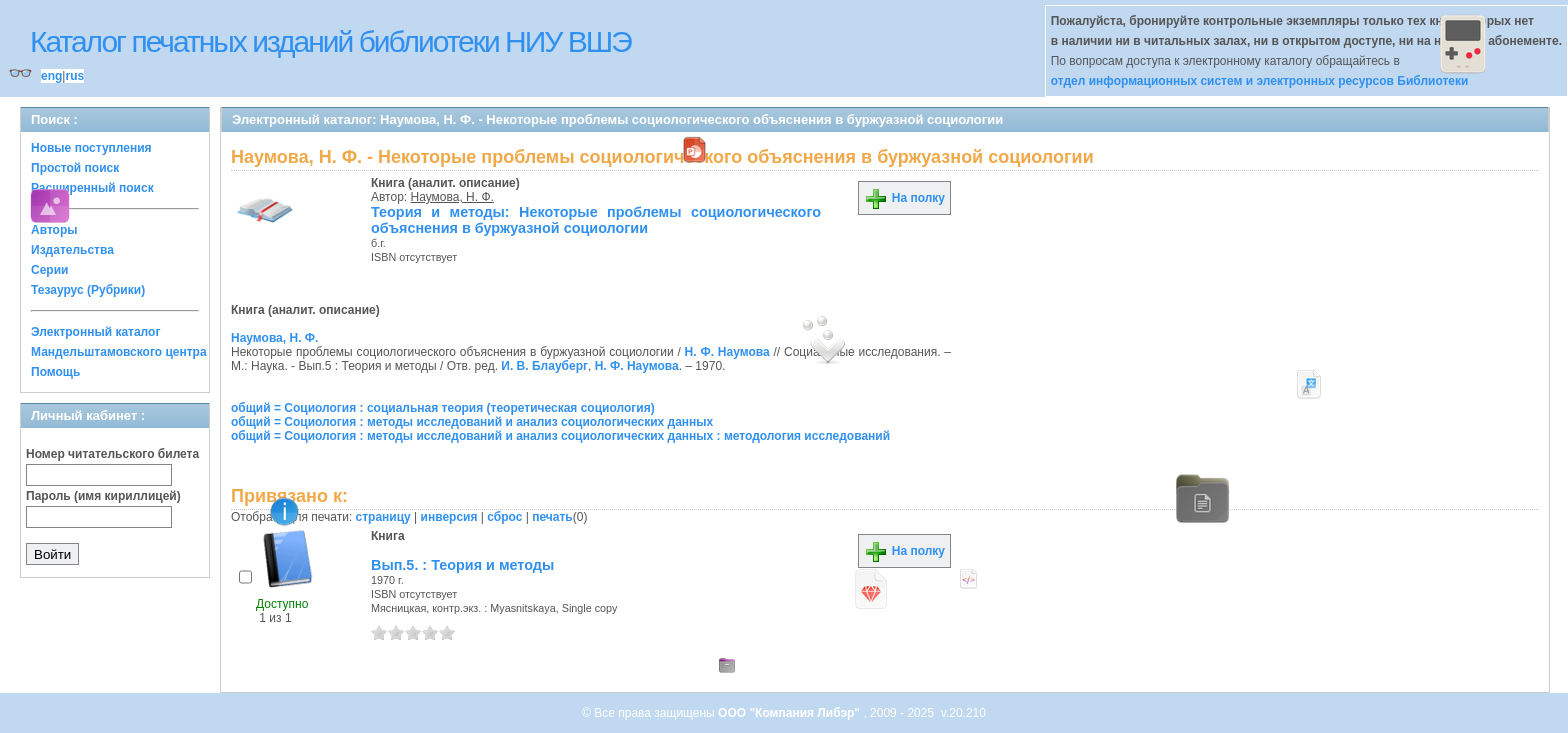  I want to click on a ruby programming language source file, so click(871, 589).